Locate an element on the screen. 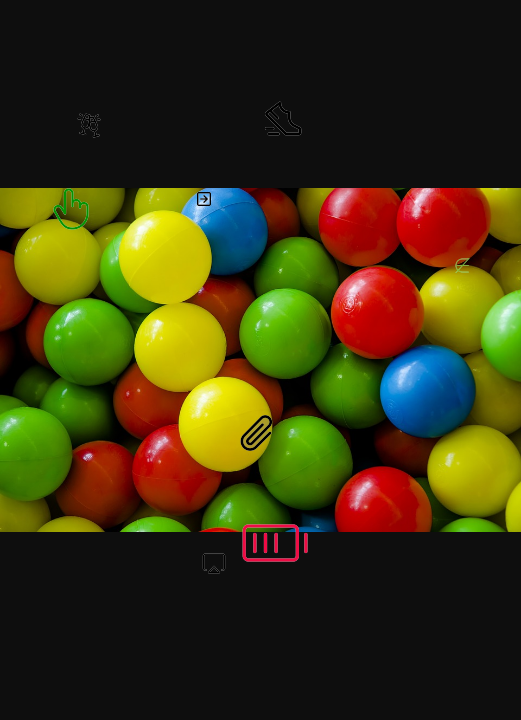 The width and height of the screenshot is (521, 720). indicates a renamed file in a diff view is located at coordinates (204, 199).